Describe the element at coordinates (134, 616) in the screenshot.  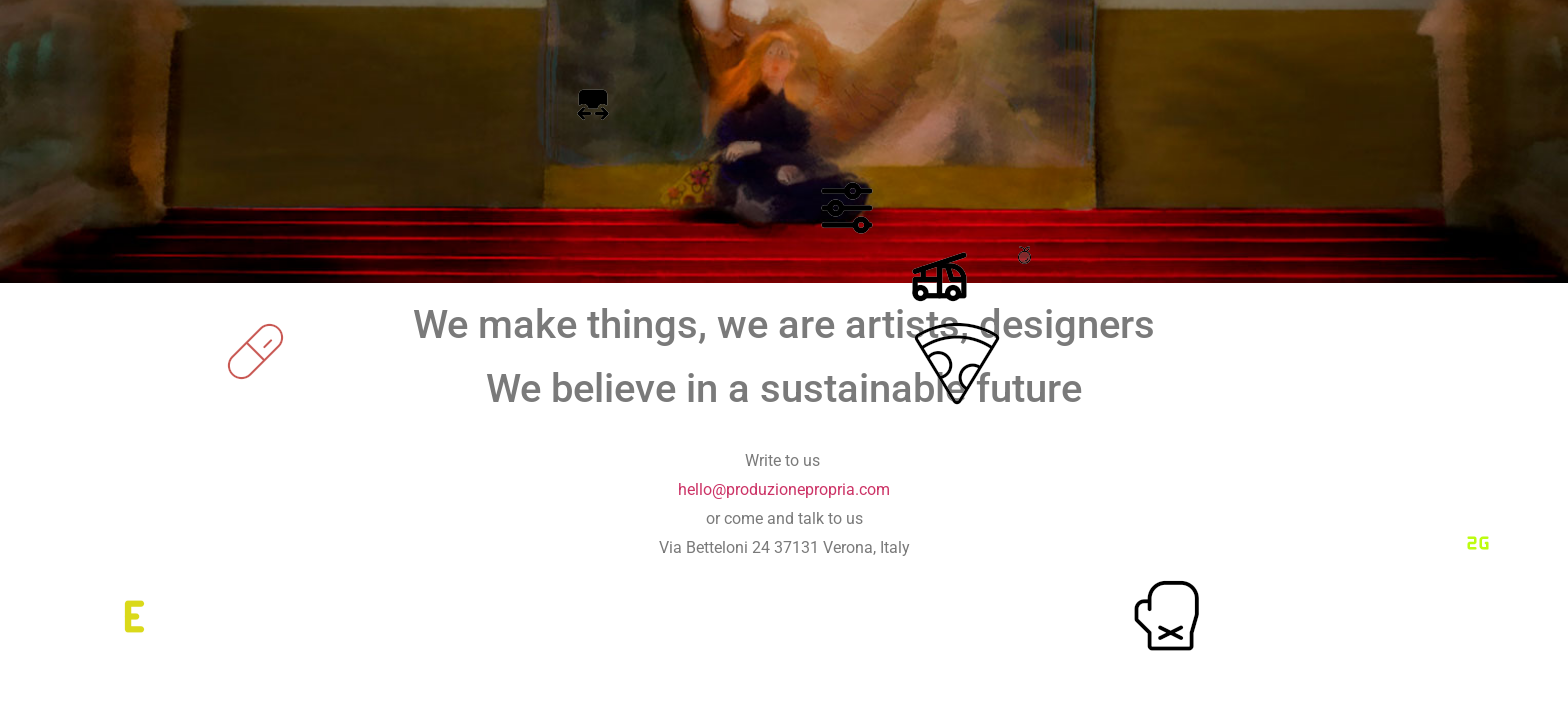
I see `indicates an "E" label or category marker` at that location.